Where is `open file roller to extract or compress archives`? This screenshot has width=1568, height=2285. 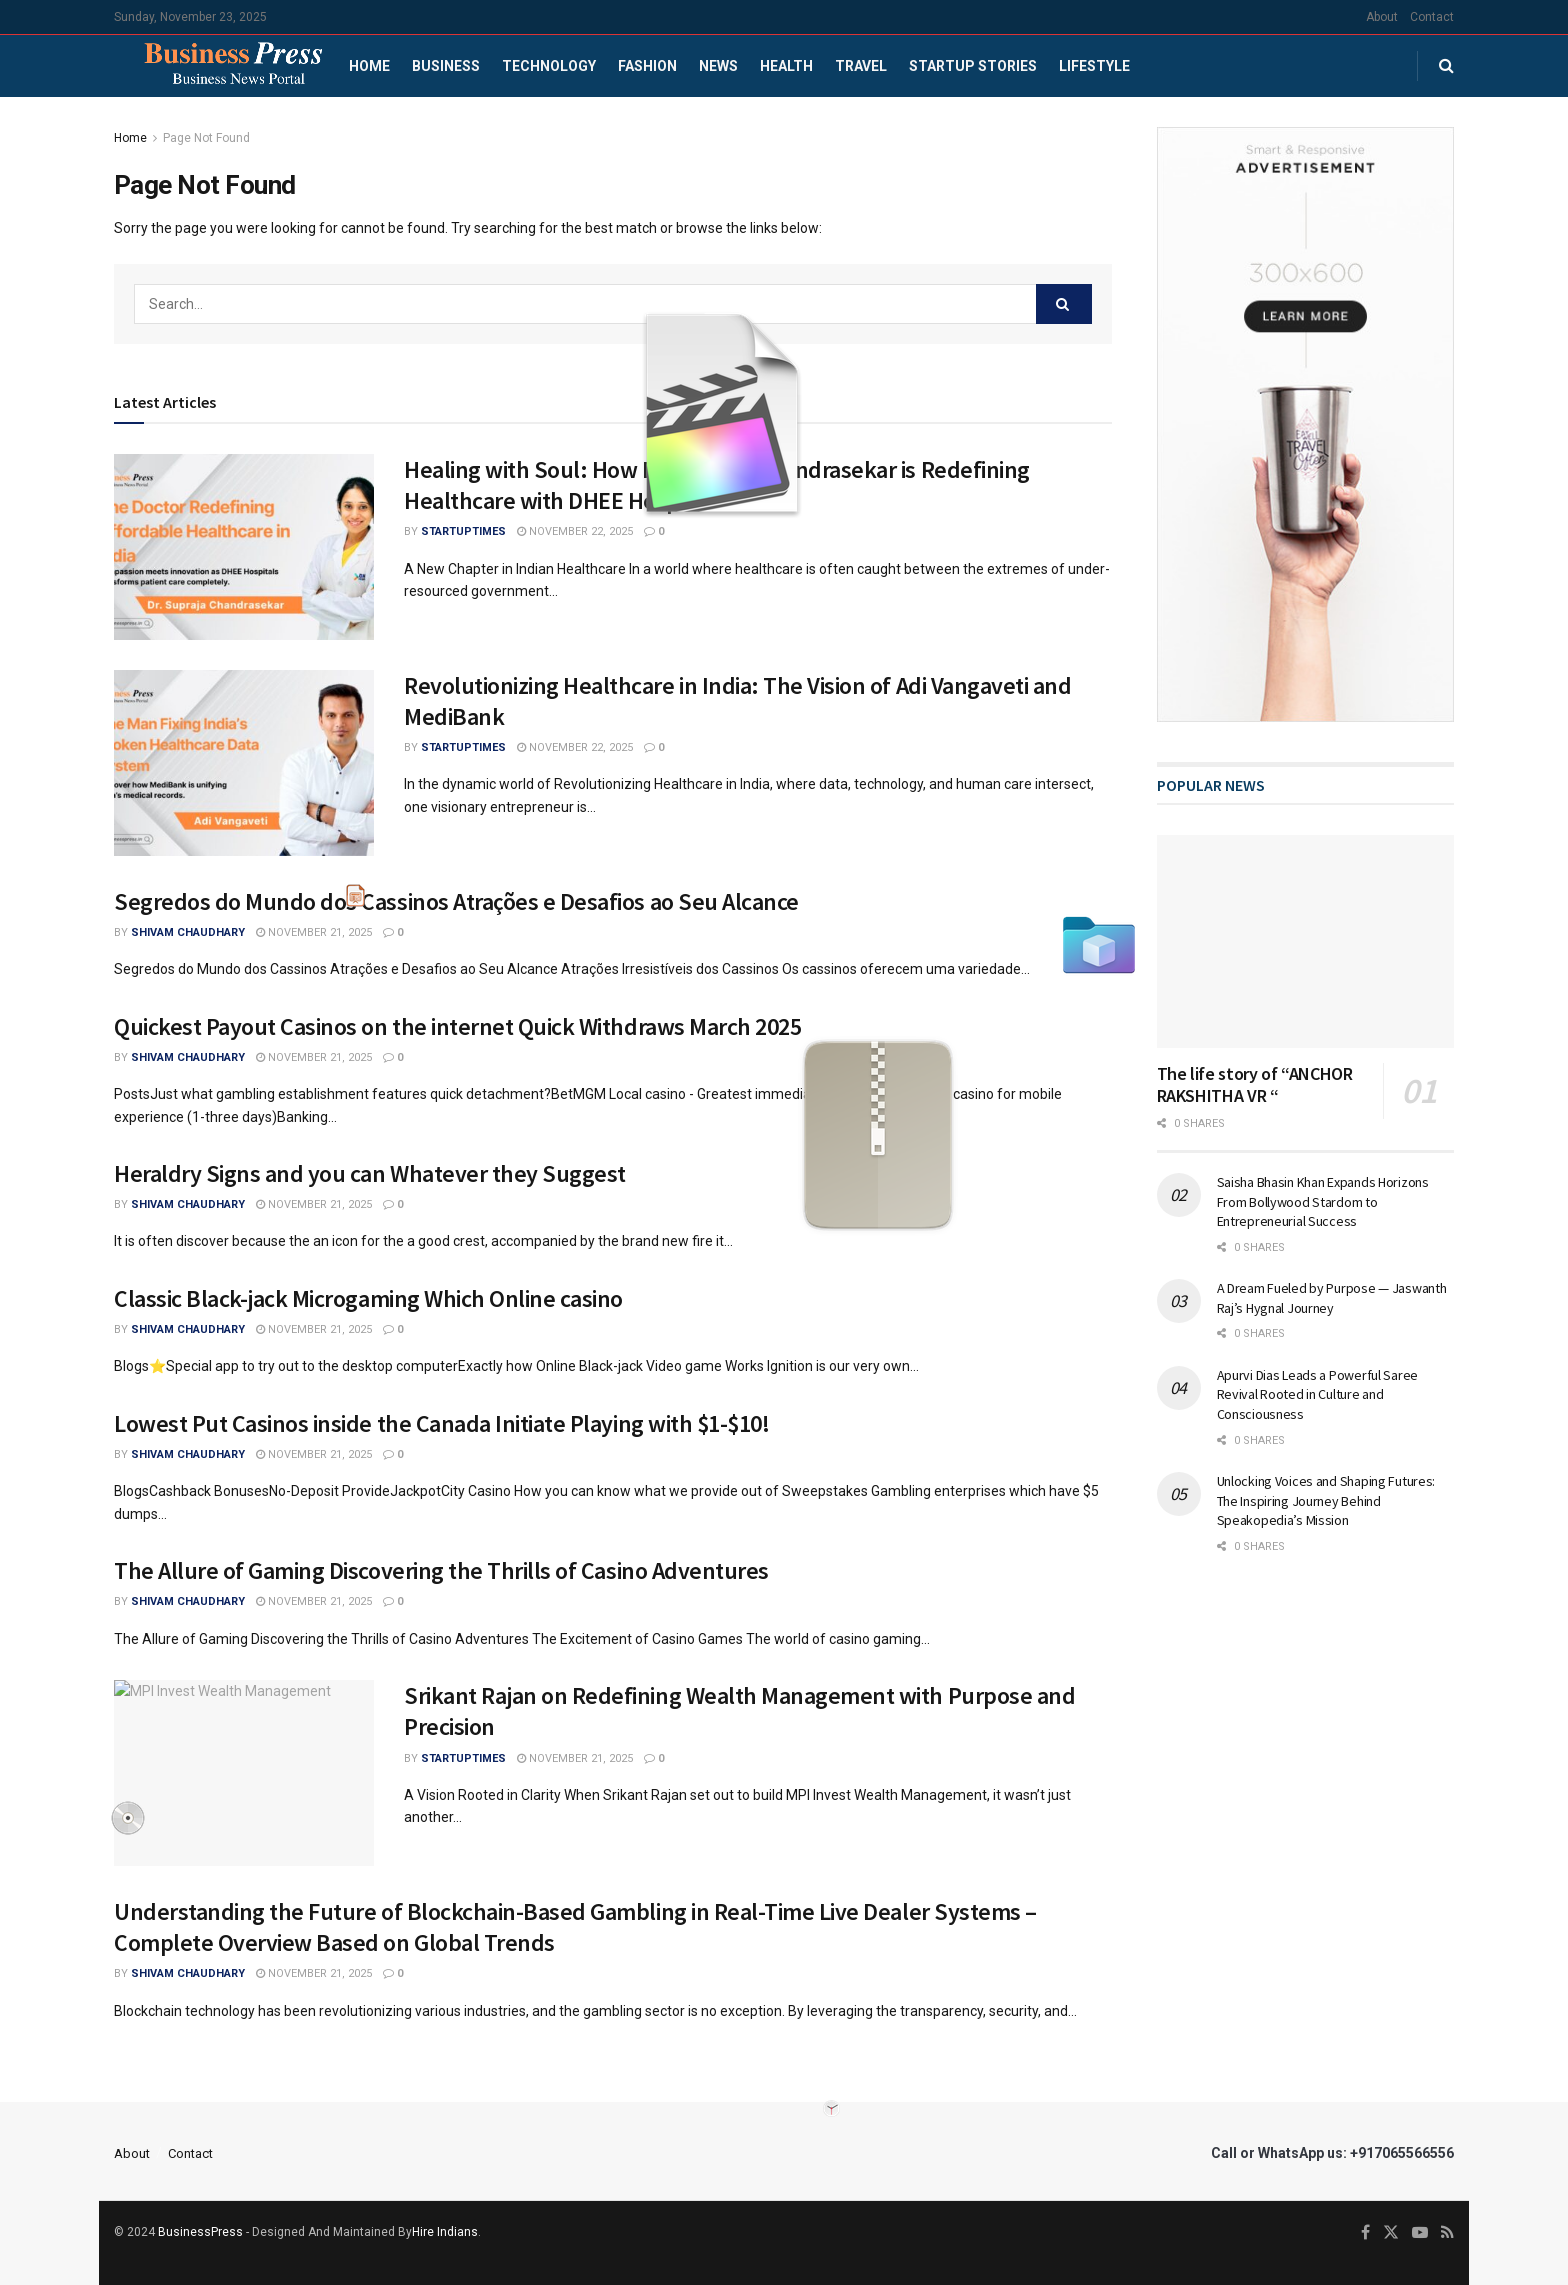
open file roller to extract or compress archives is located at coordinates (878, 1135).